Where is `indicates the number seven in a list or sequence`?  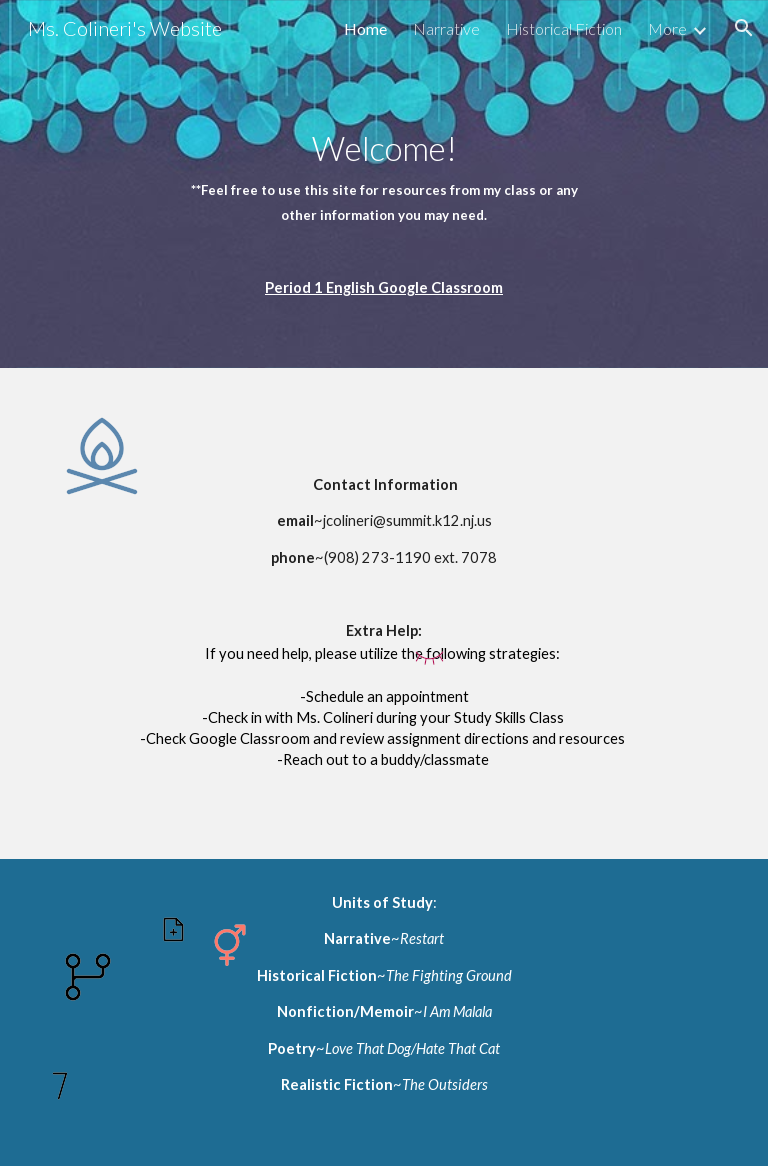 indicates the number seven in a list or sequence is located at coordinates (60, 1086).